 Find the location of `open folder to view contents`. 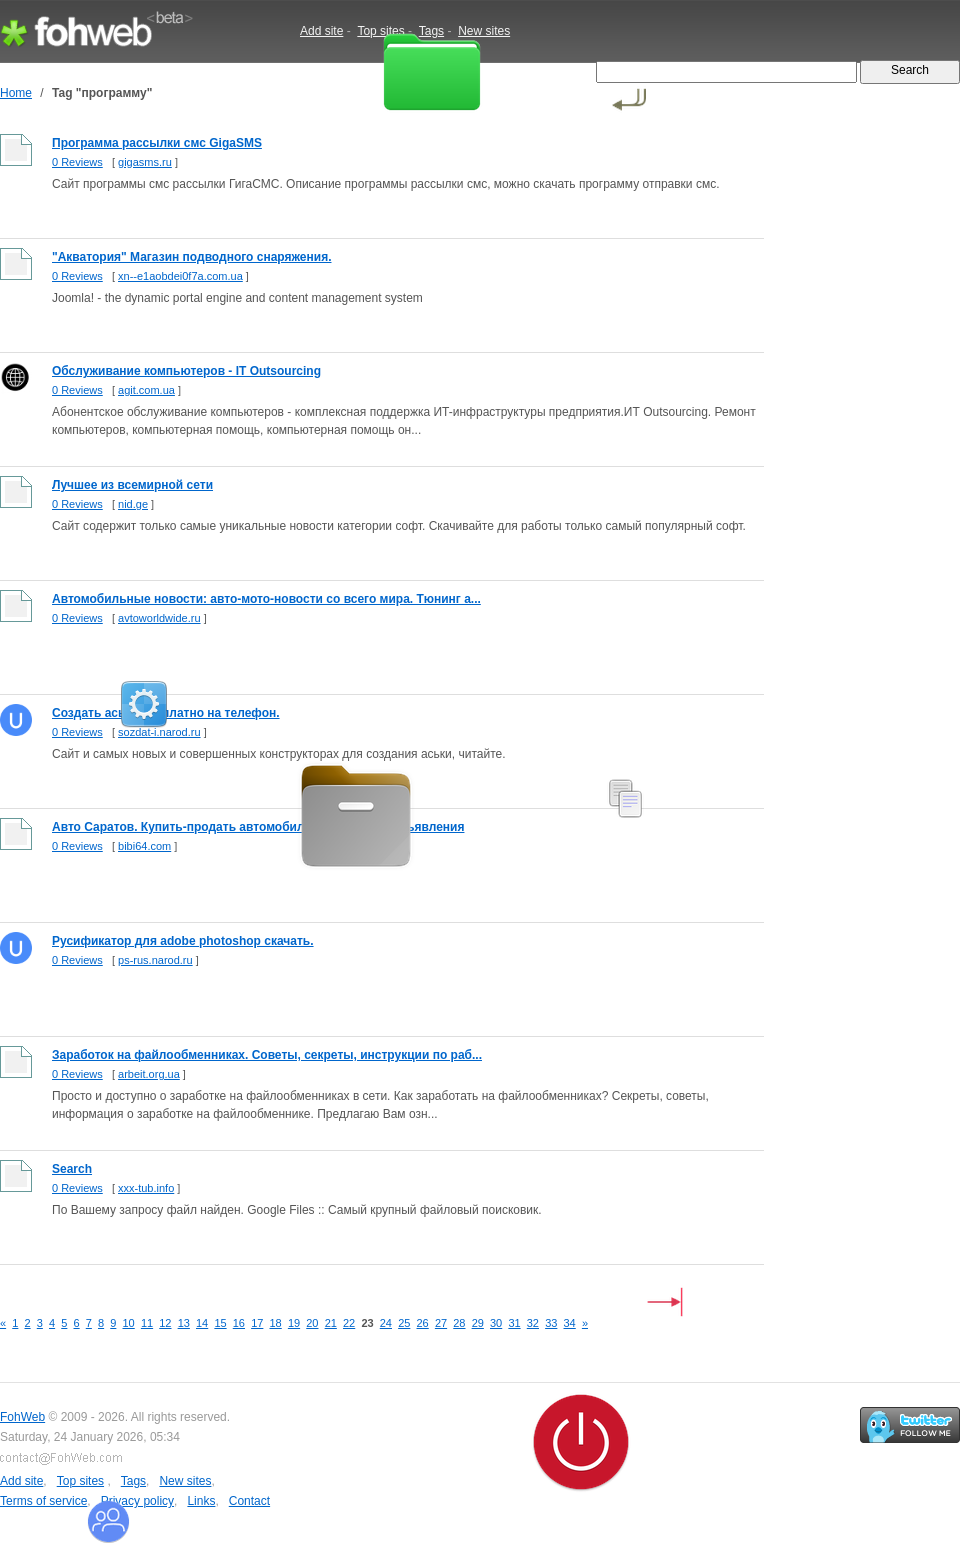

open folder to view contents is located at coordinates (432, 72).